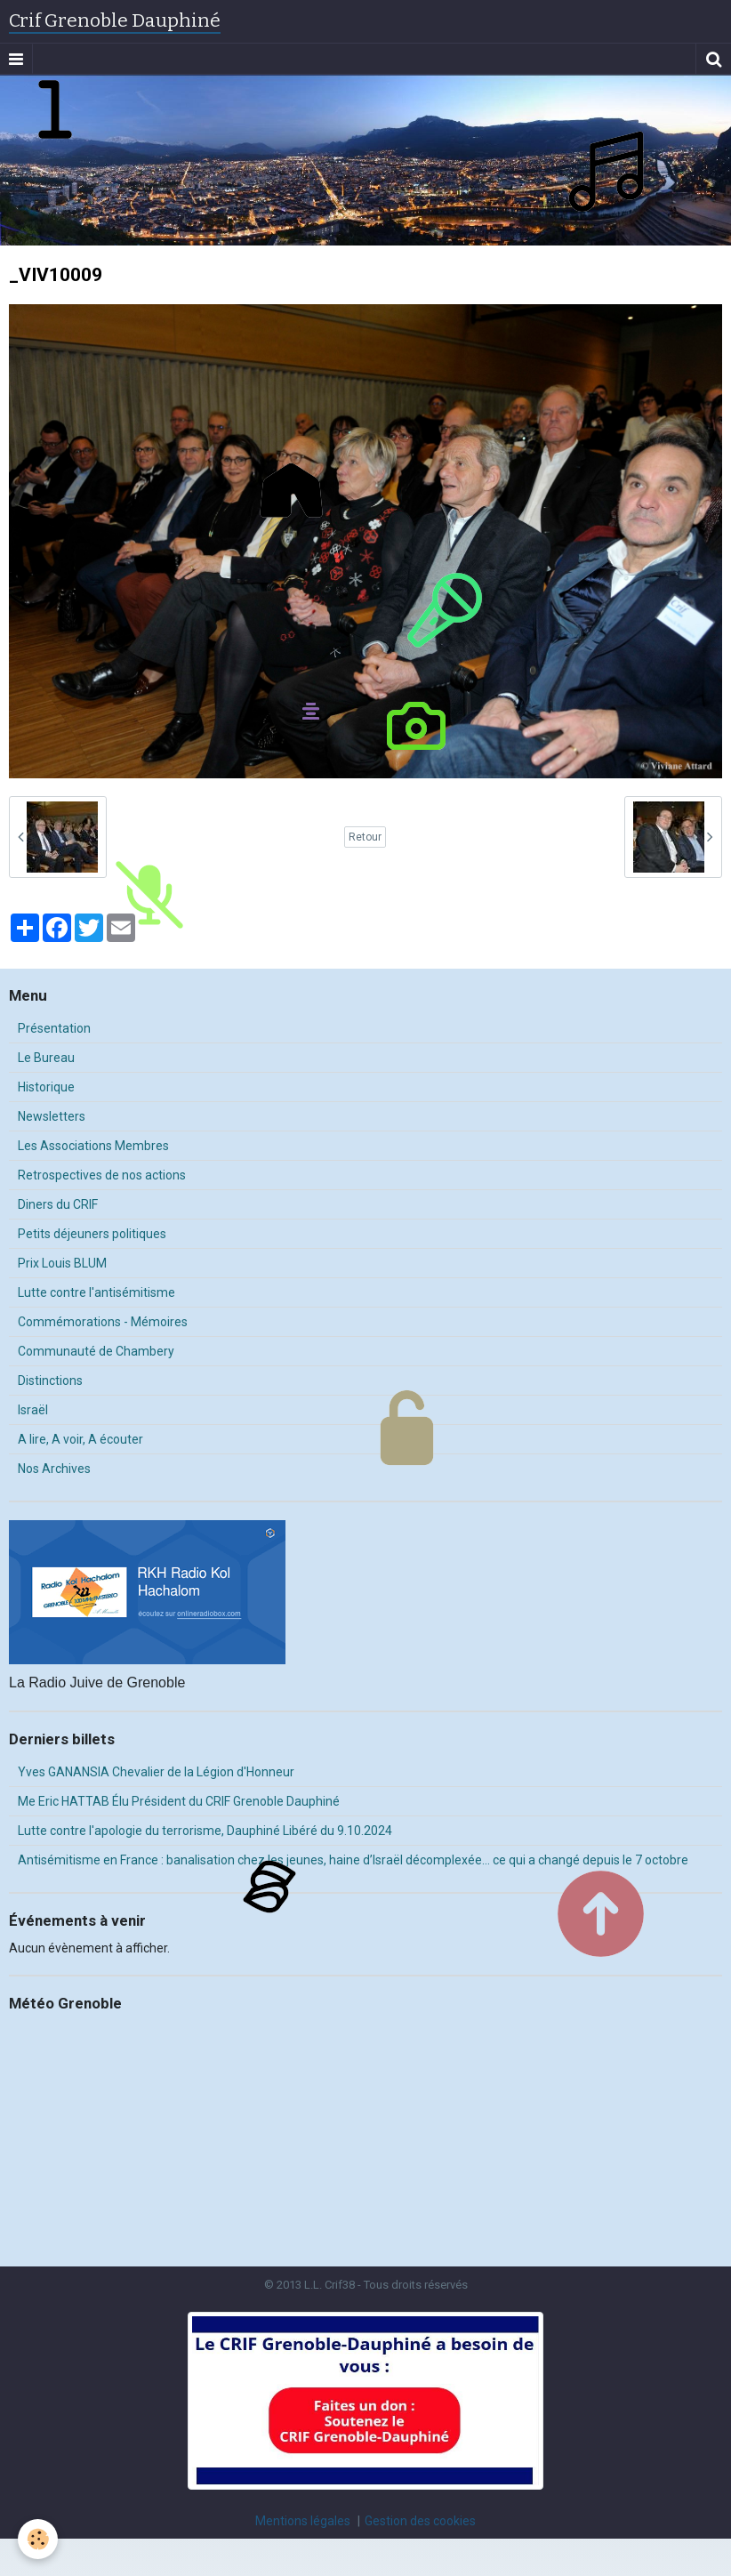 This screenshot has width=731, height=2576. I want to click on mute your microphone, so click(149, 895).